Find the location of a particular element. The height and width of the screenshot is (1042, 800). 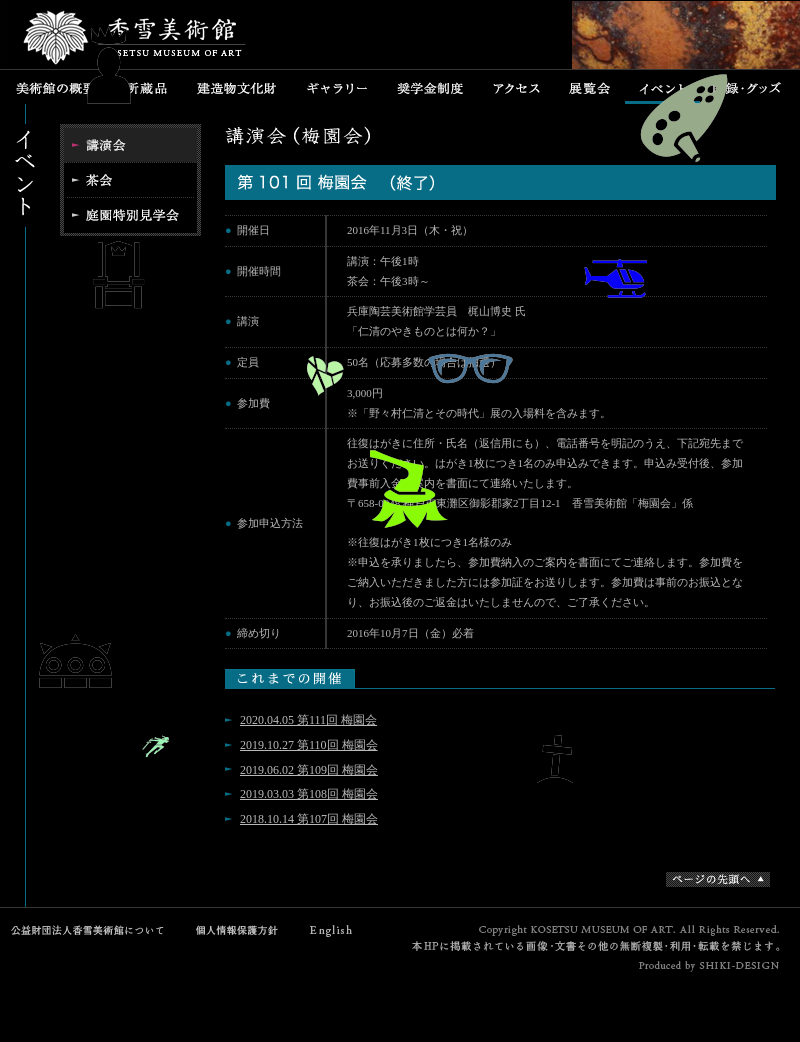

select gaul or celtic warrior class is located at coordinates (75, 664).